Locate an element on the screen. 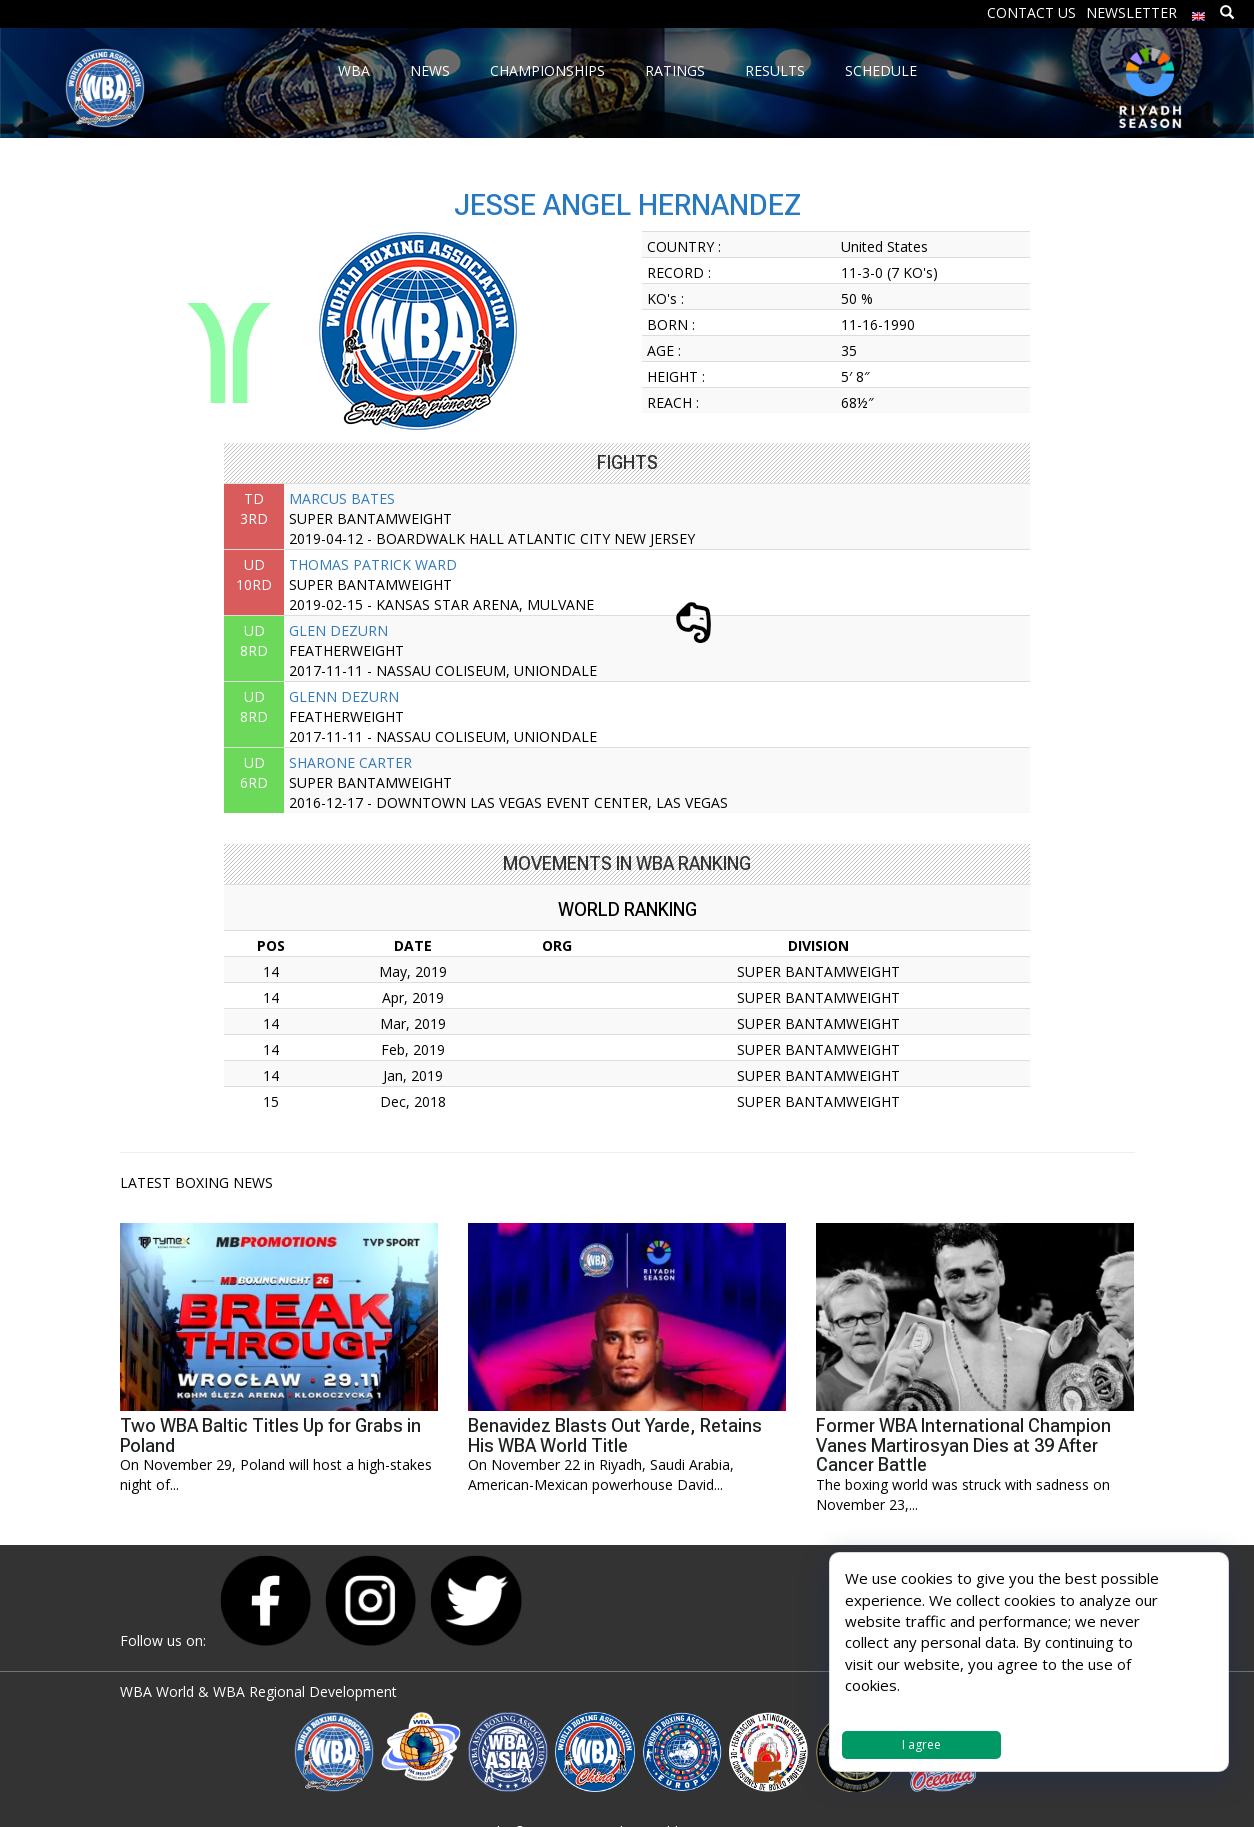  Guangzhou Metro app or service is located at coordinates (229, 353).